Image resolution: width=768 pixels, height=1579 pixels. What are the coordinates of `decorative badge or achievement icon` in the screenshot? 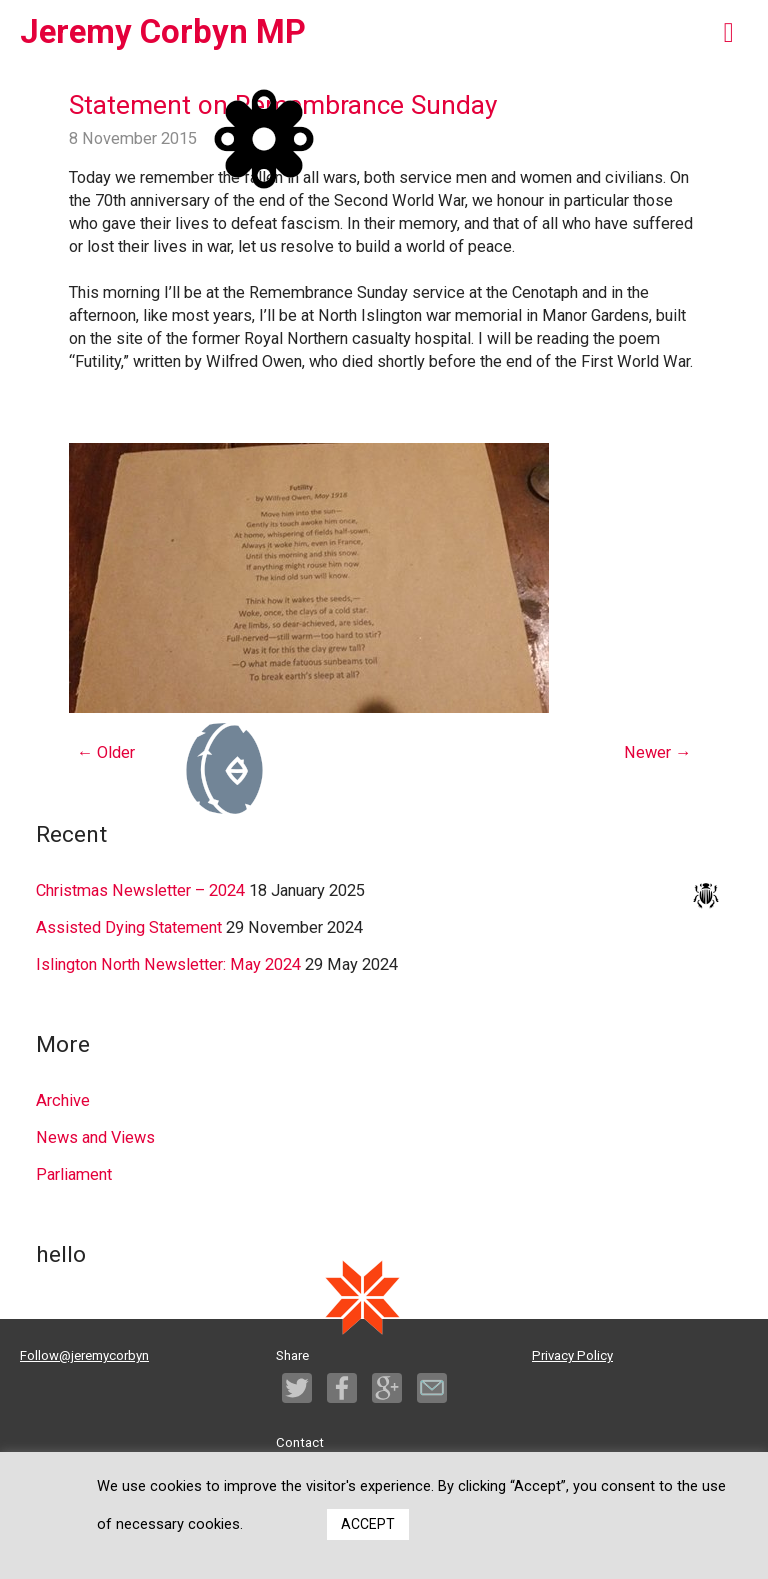 It's located at (264, 139).